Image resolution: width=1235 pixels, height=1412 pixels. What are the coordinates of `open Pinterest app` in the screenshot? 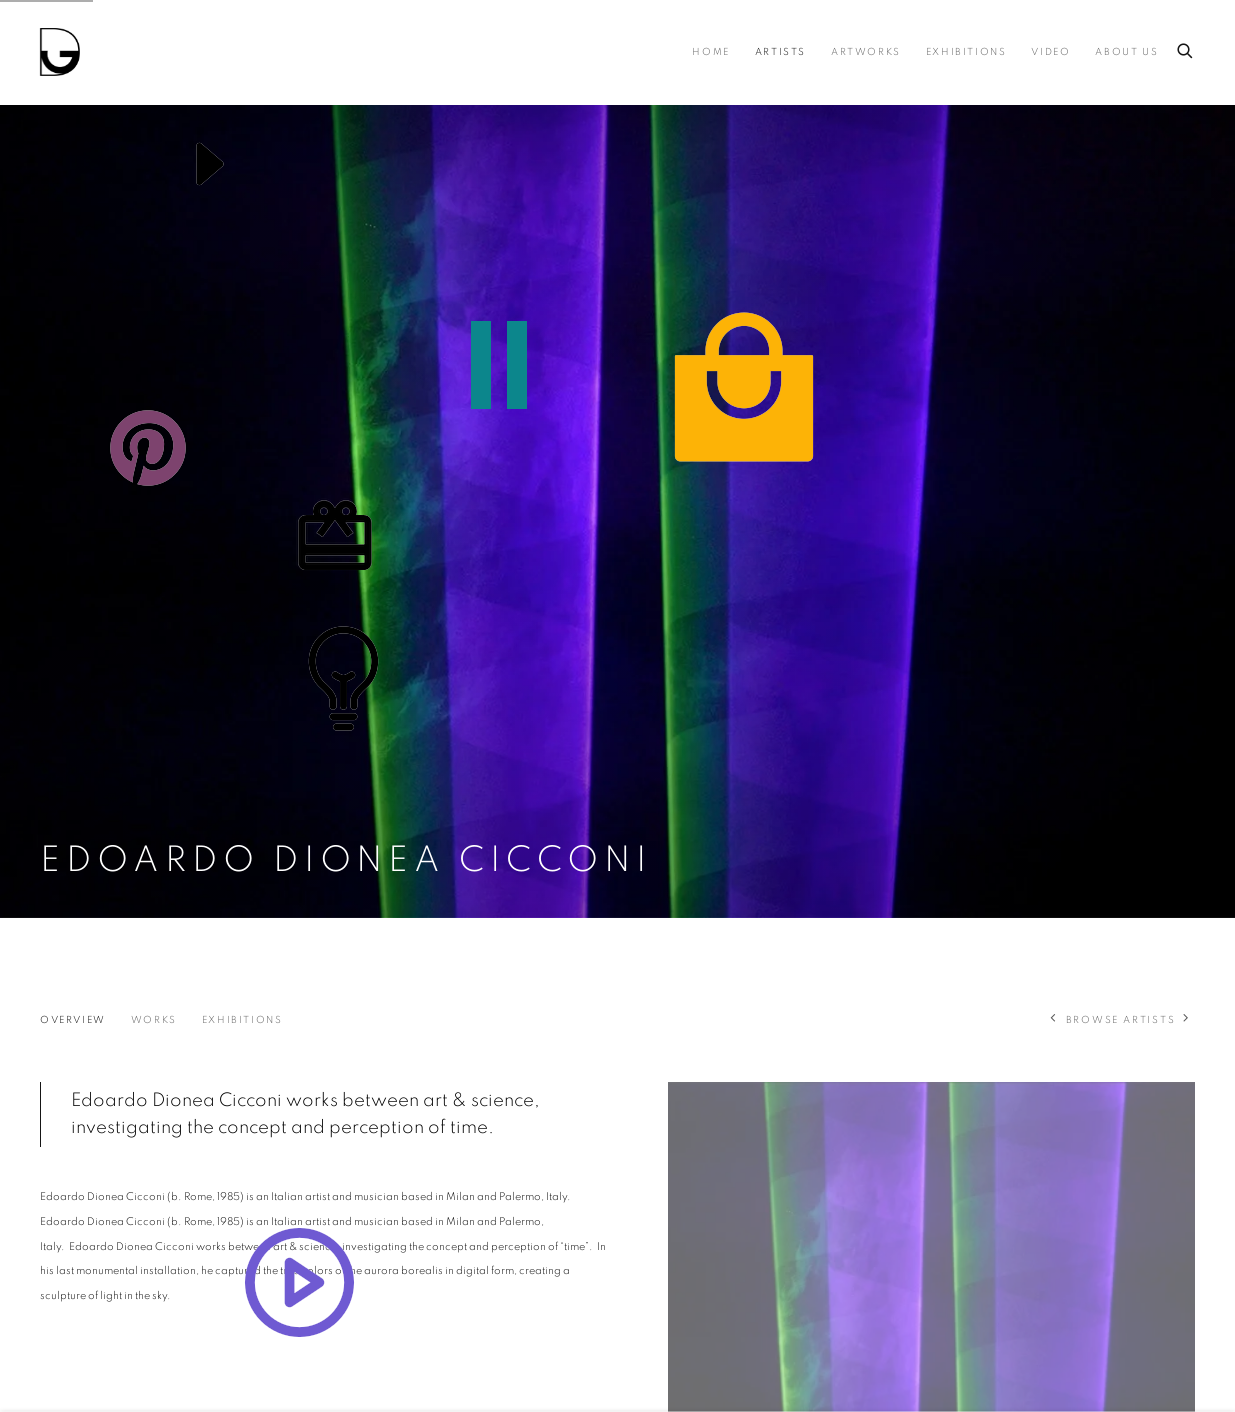 It's located at (148, 448).